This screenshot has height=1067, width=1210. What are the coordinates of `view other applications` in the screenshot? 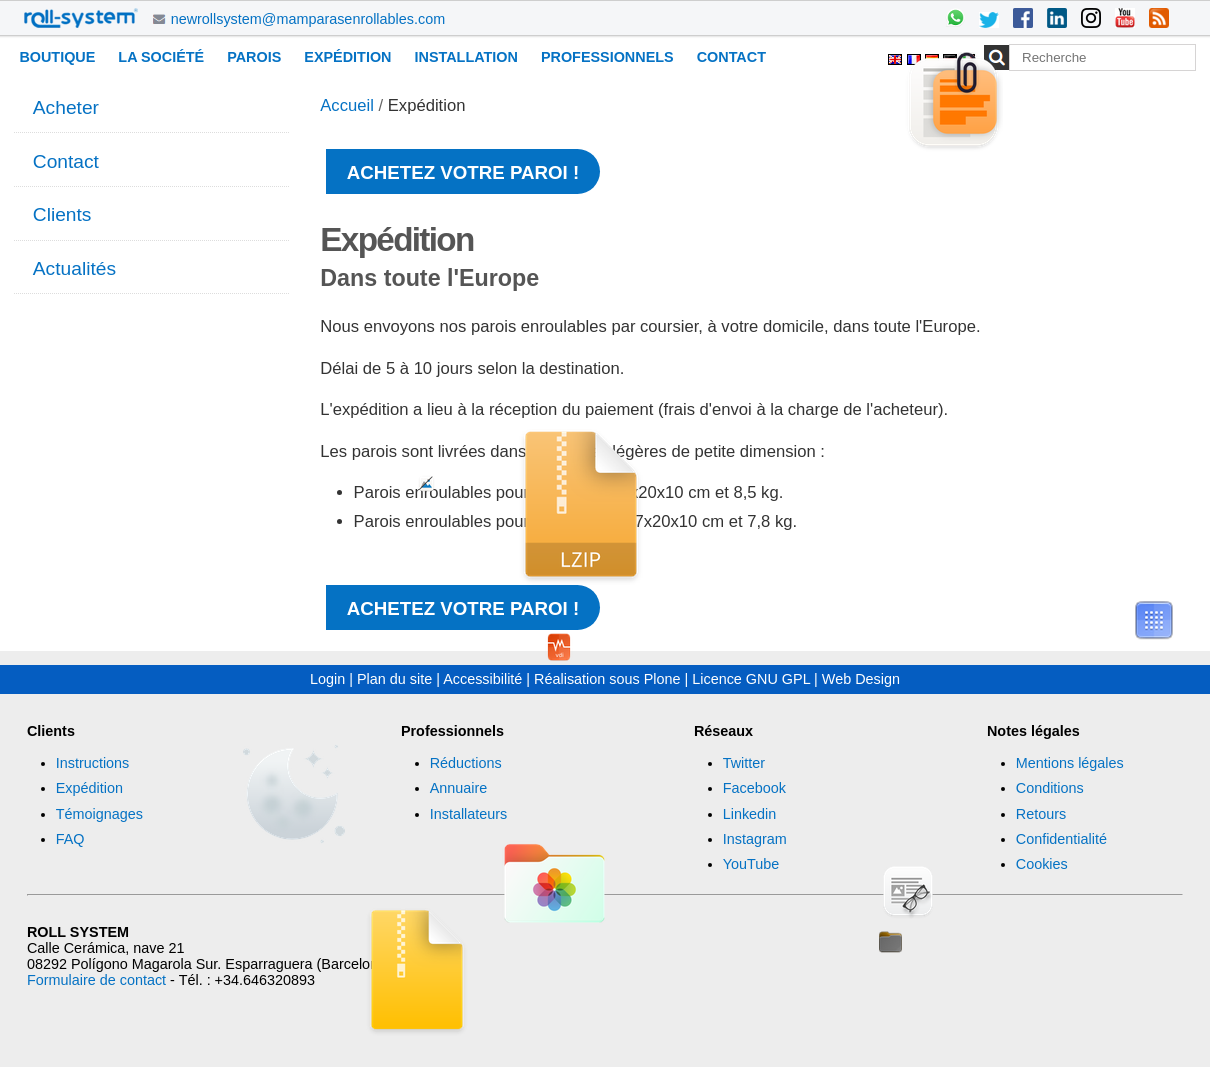 It's located at (1154, 620).